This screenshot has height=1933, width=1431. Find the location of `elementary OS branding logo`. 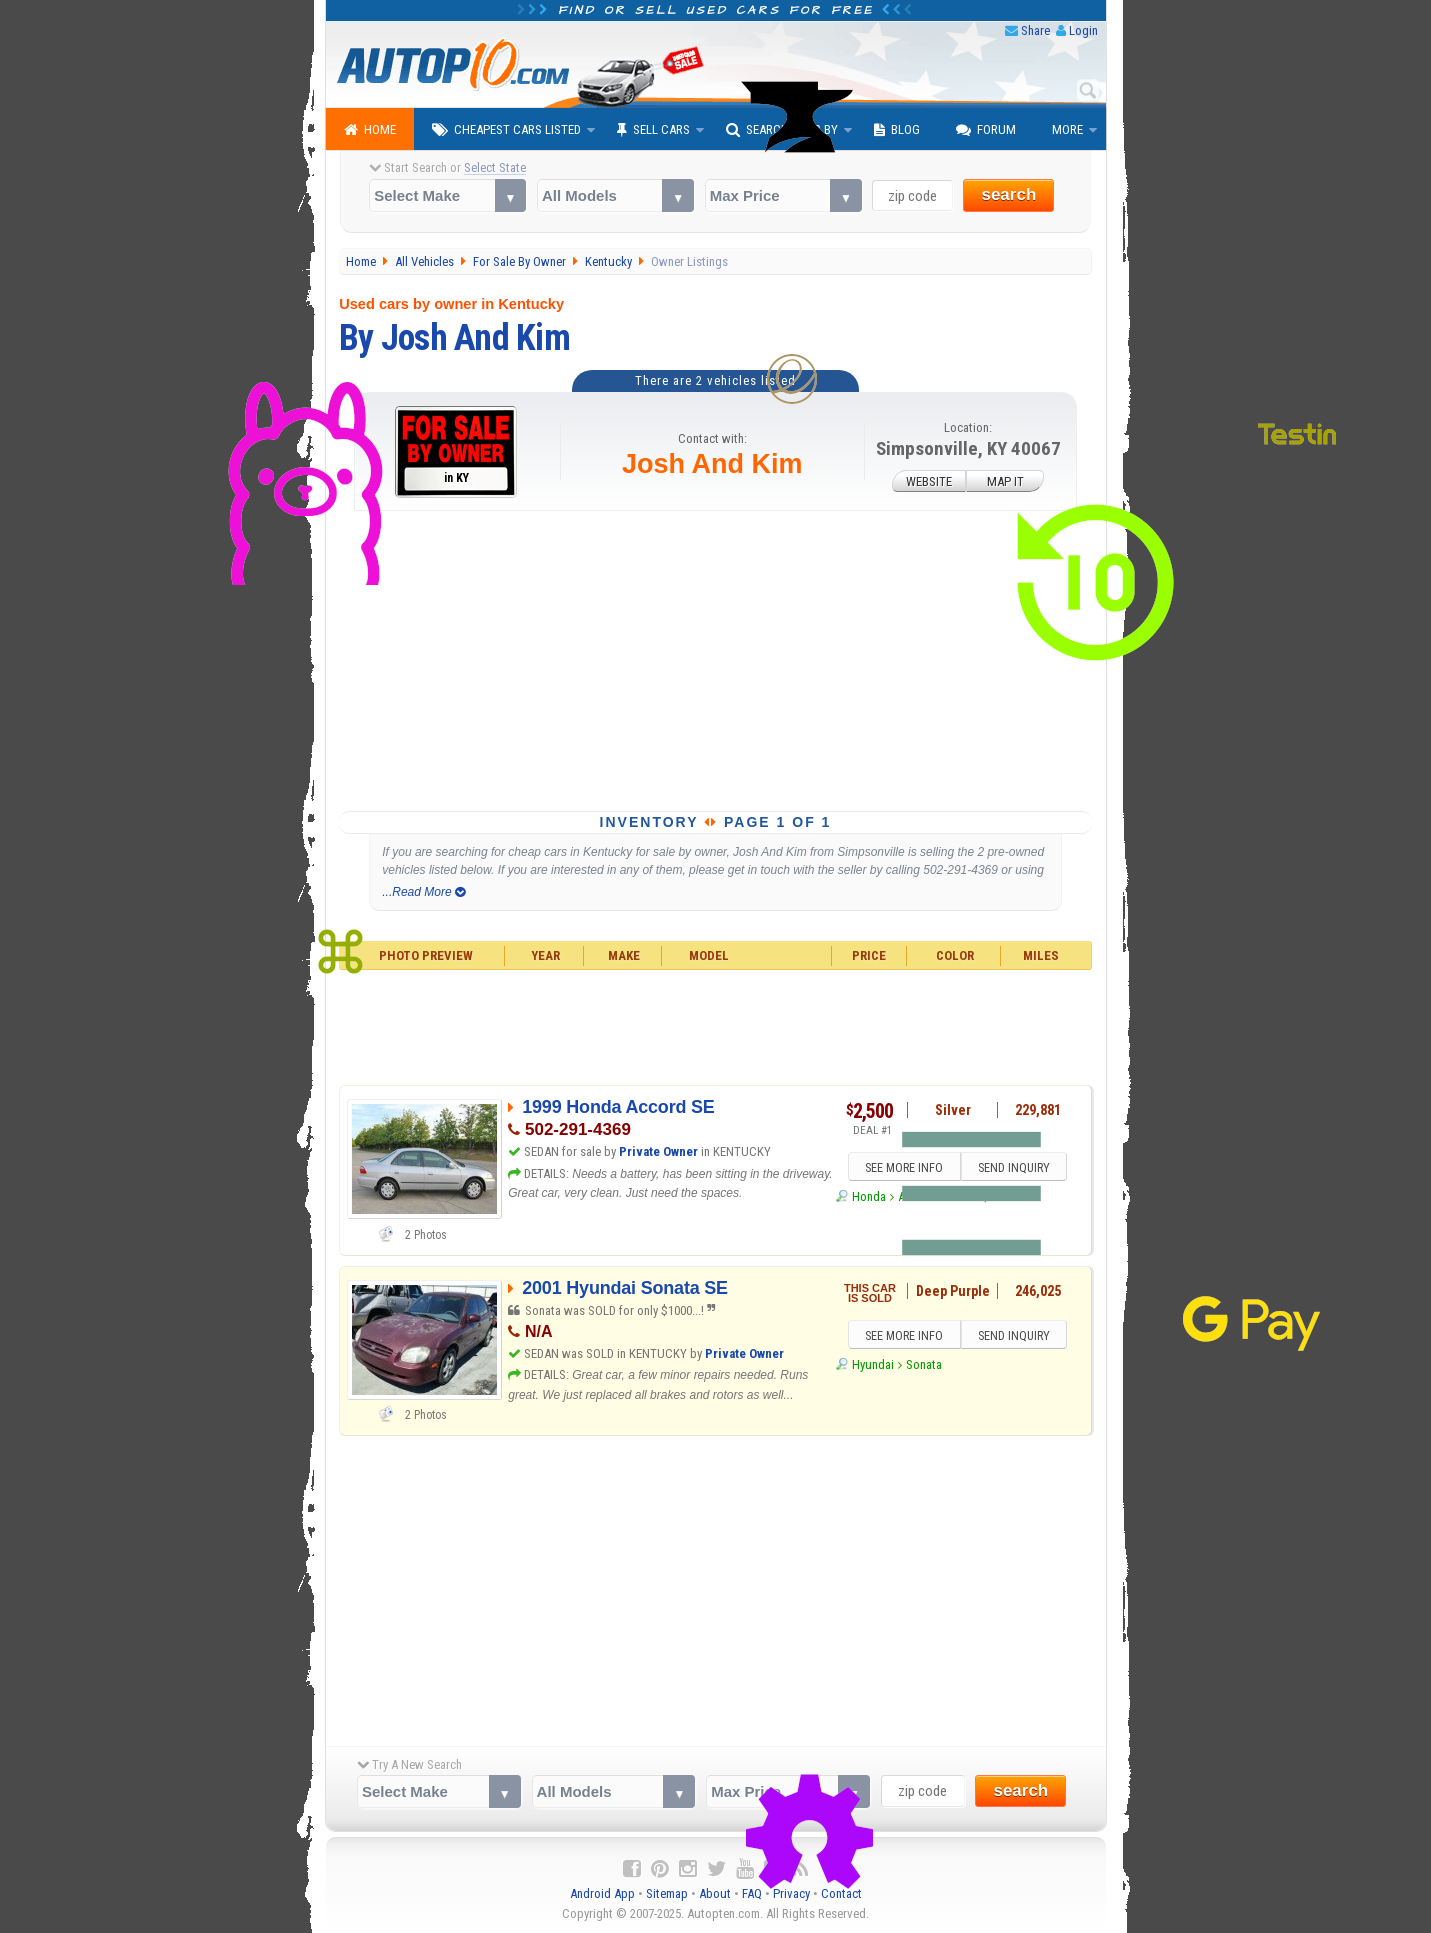

elementary OS branding logo is located at coordinates (792, 379).